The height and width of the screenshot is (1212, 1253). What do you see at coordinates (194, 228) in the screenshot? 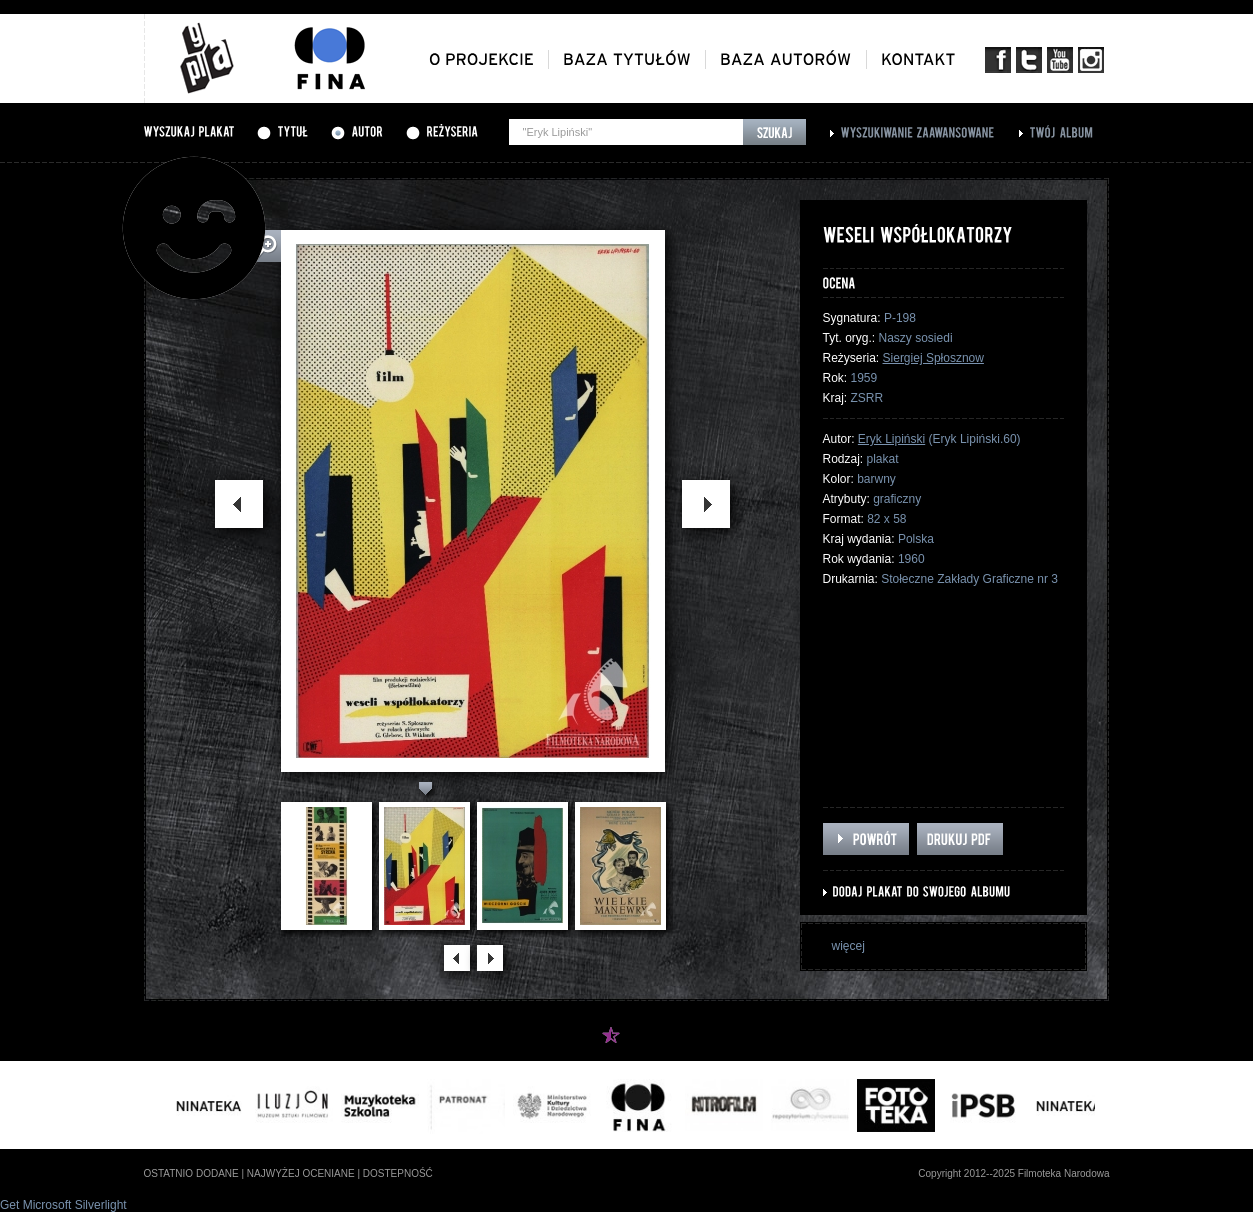
I see `insert a winking emoji or emoticon` at bounding box center [194, 228].